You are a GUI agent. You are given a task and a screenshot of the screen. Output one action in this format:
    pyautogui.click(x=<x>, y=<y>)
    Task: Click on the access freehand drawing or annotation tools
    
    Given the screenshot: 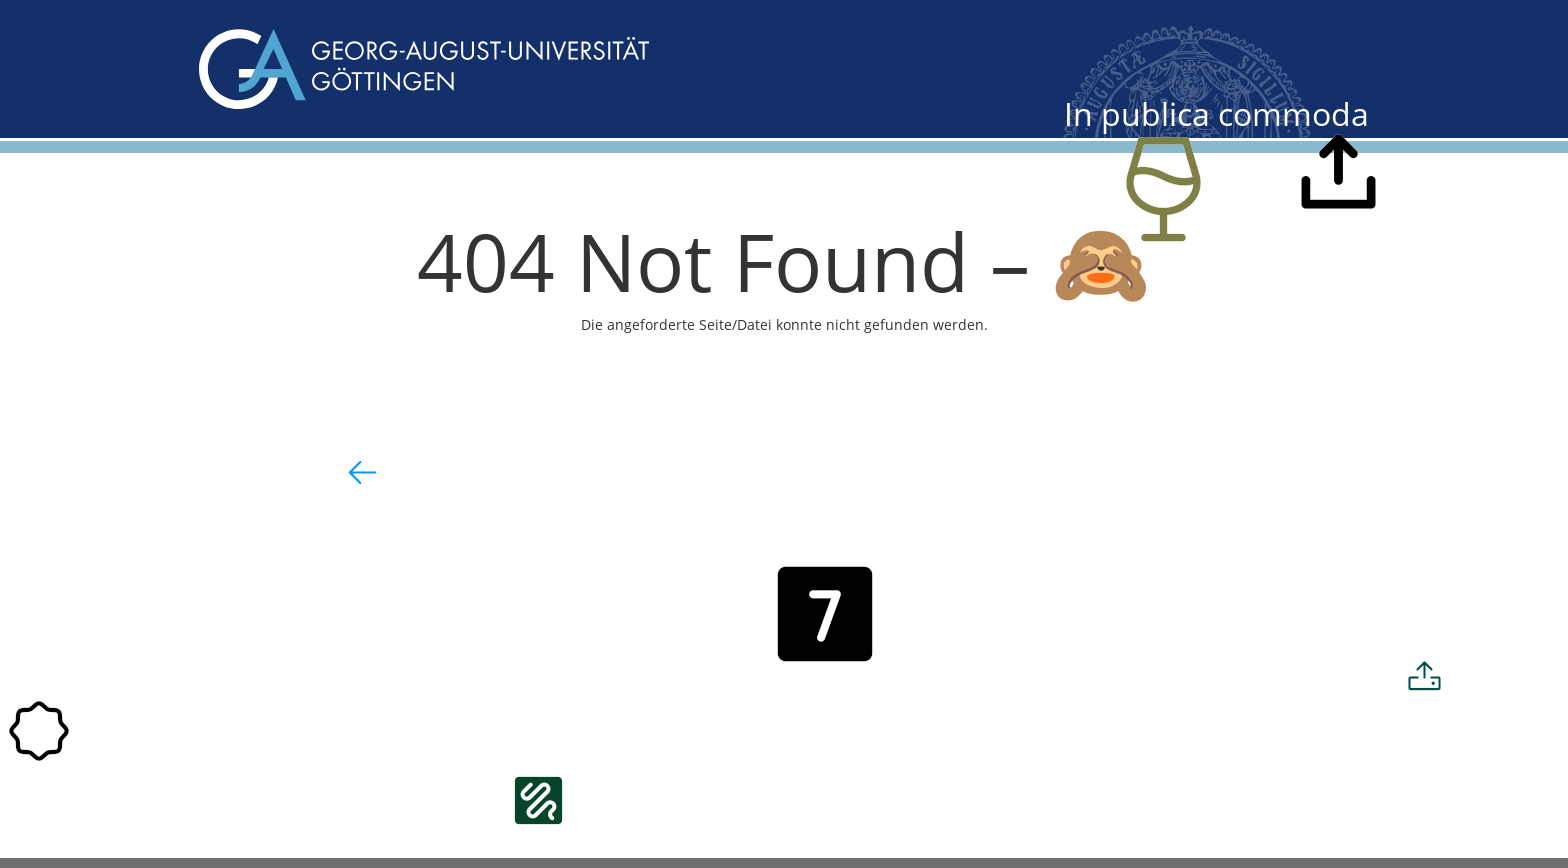 What is the action you would take?
    pyautogui.click(x=538, y=800)
    